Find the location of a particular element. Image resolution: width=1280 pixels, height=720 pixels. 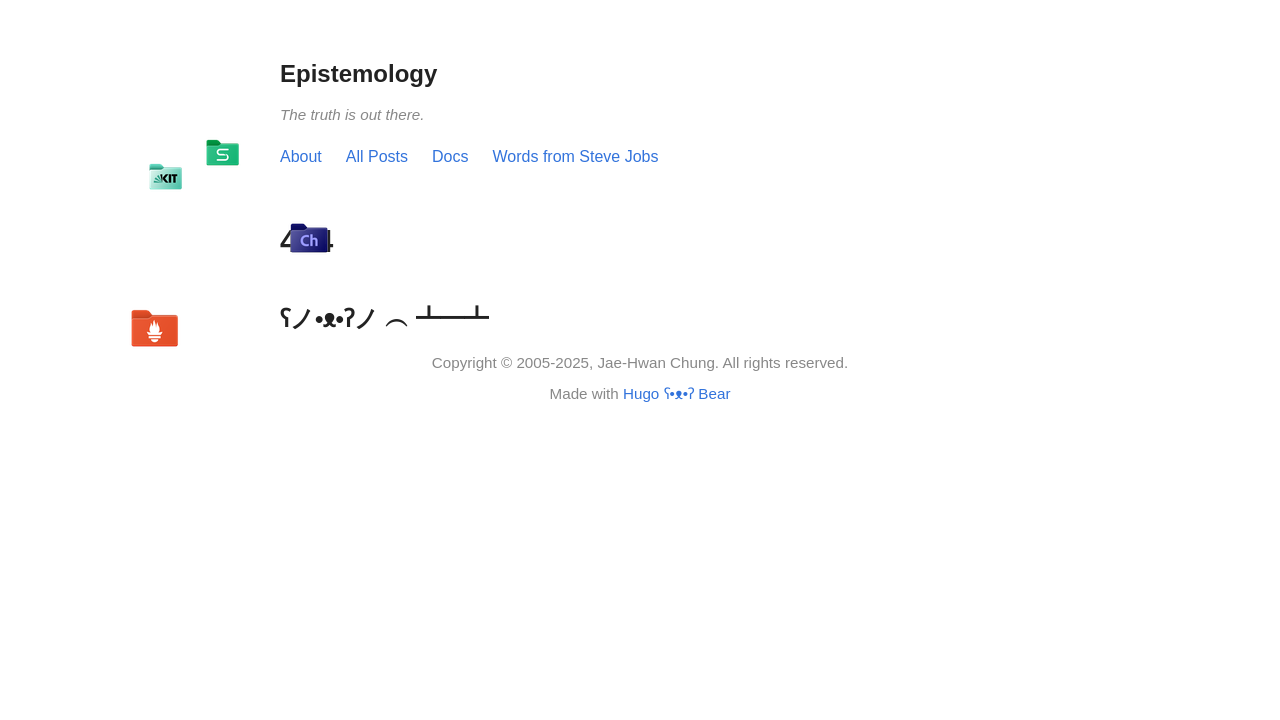

open KIT (Karlsruhe Institute of Technology) project folder is located at coordinates (165, 177).